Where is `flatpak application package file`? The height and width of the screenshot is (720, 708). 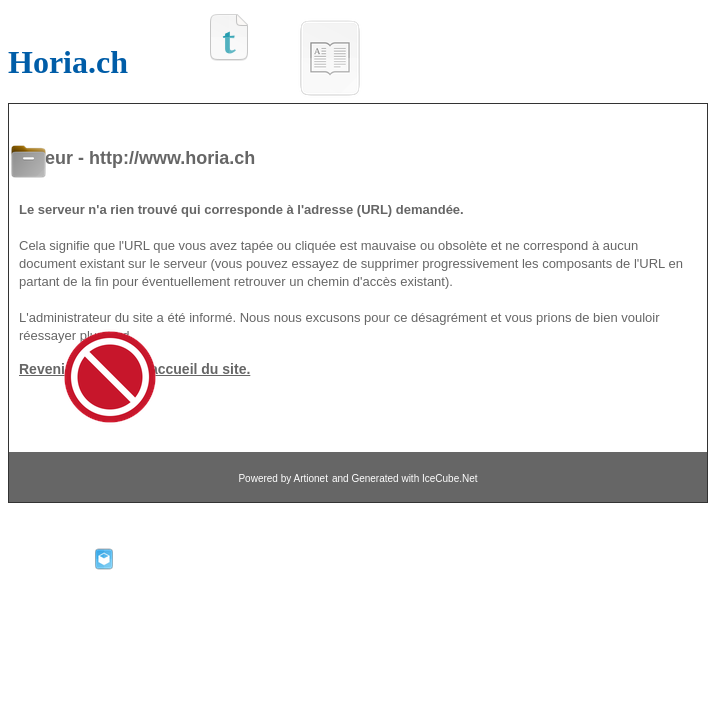 flatpak application package file is located at coordinates (104, 559).